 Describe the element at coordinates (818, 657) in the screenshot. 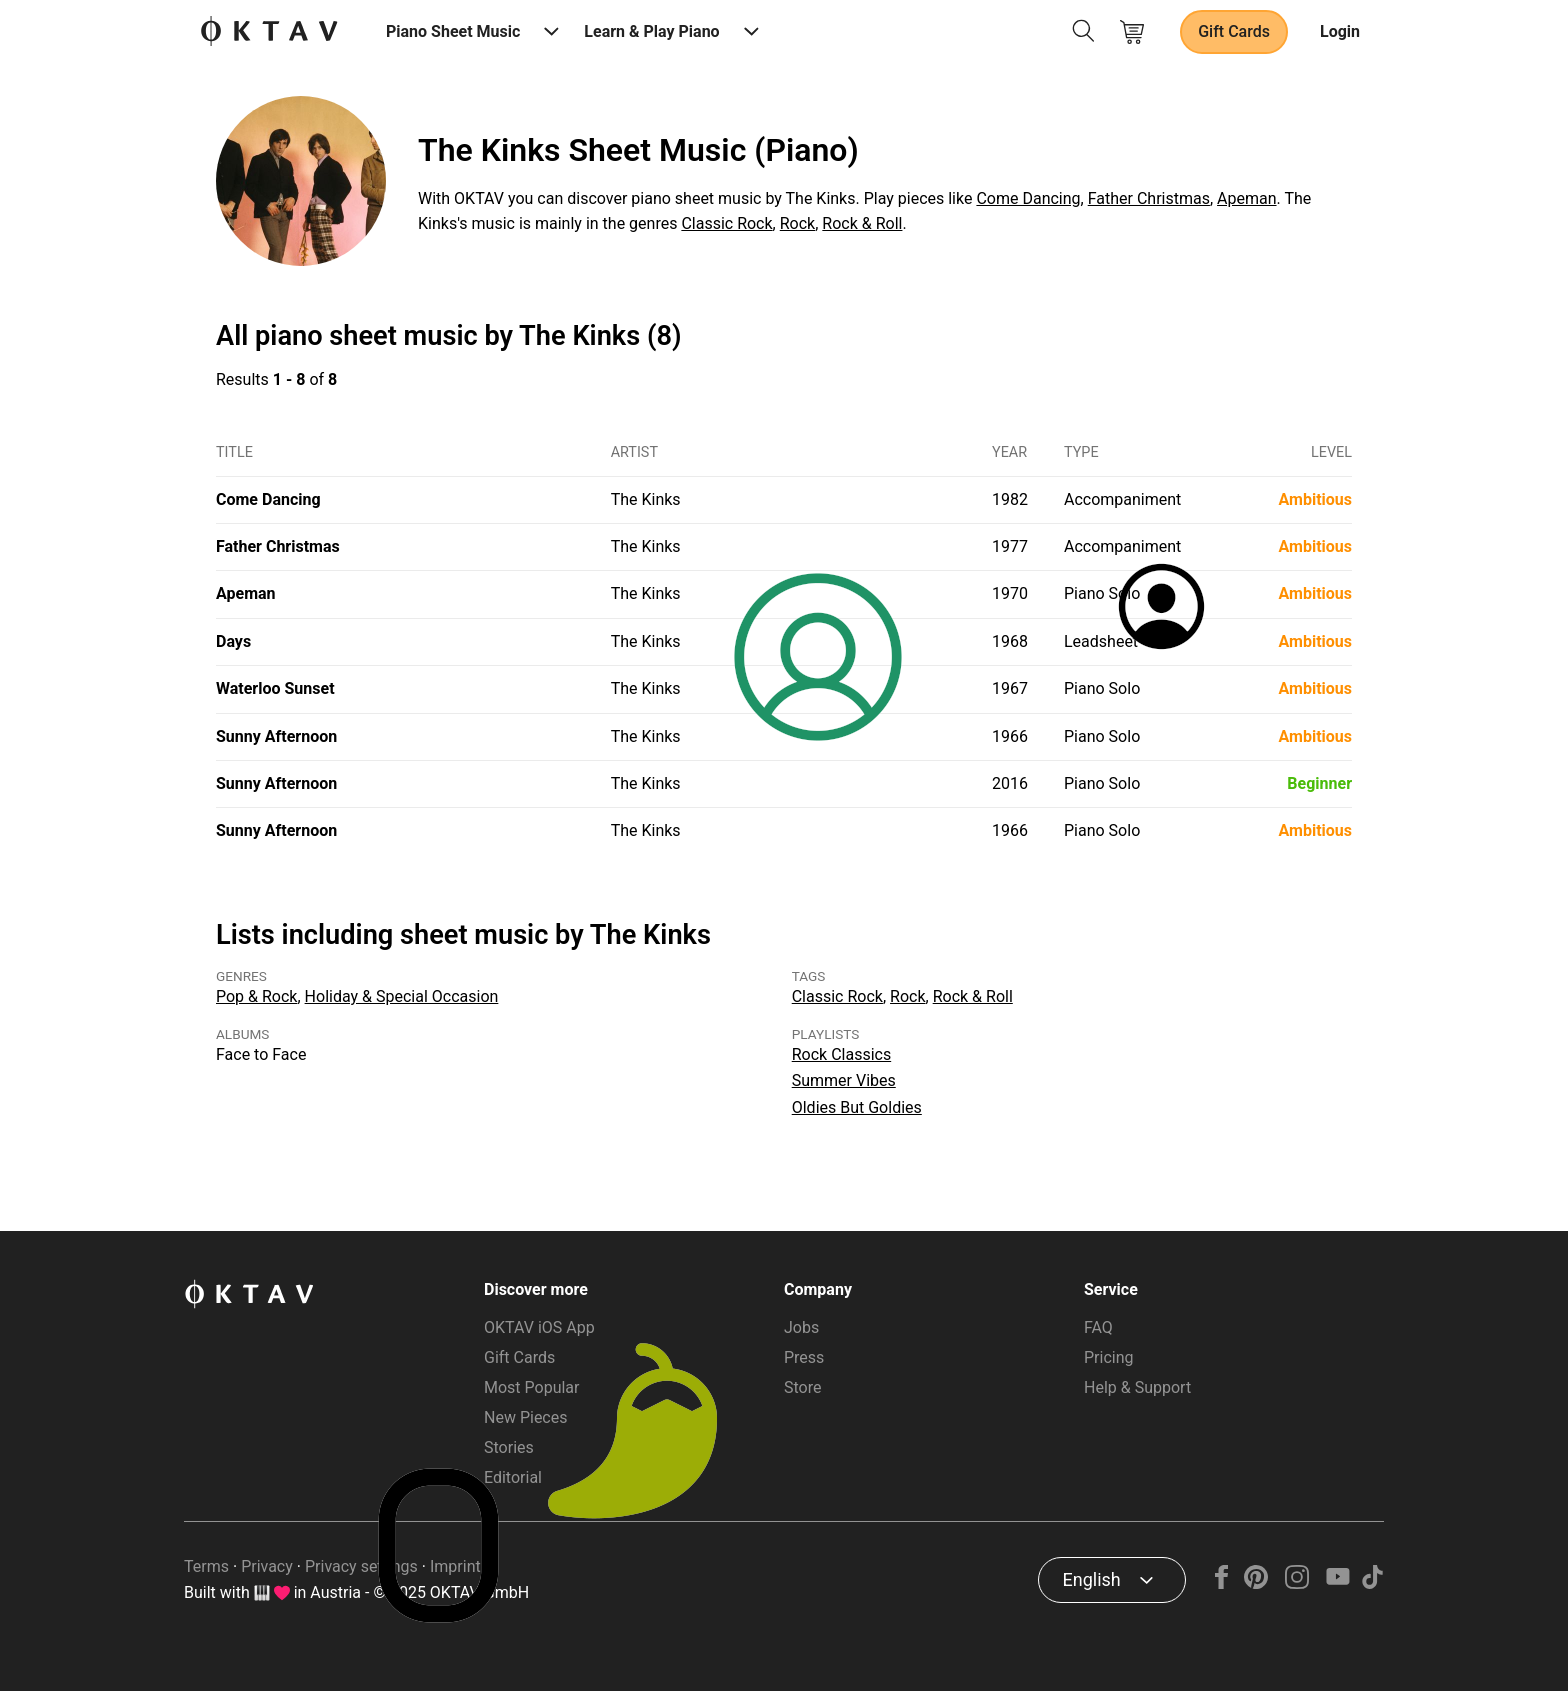

I see `view your profile` at that location.